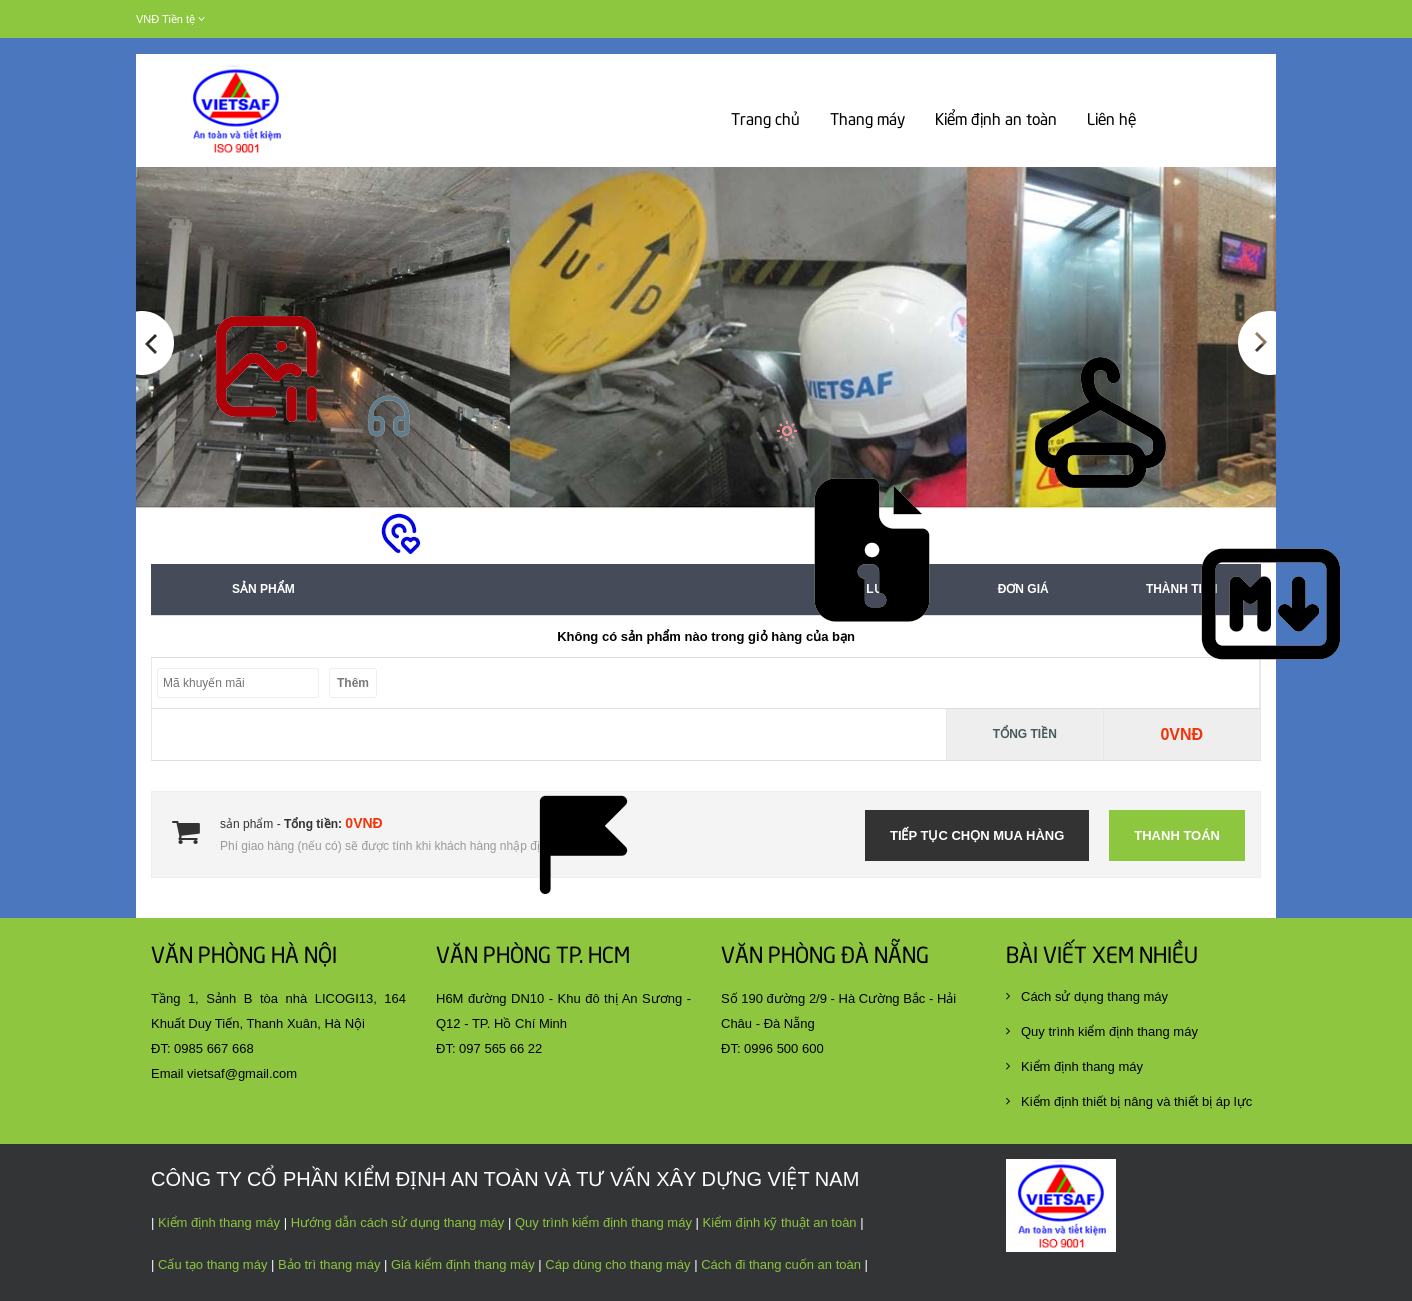 Image resolution: width=1412 pixels, height=1301 pixels. I want to click on access wardrobe or clothing options, so click(1100, 422).